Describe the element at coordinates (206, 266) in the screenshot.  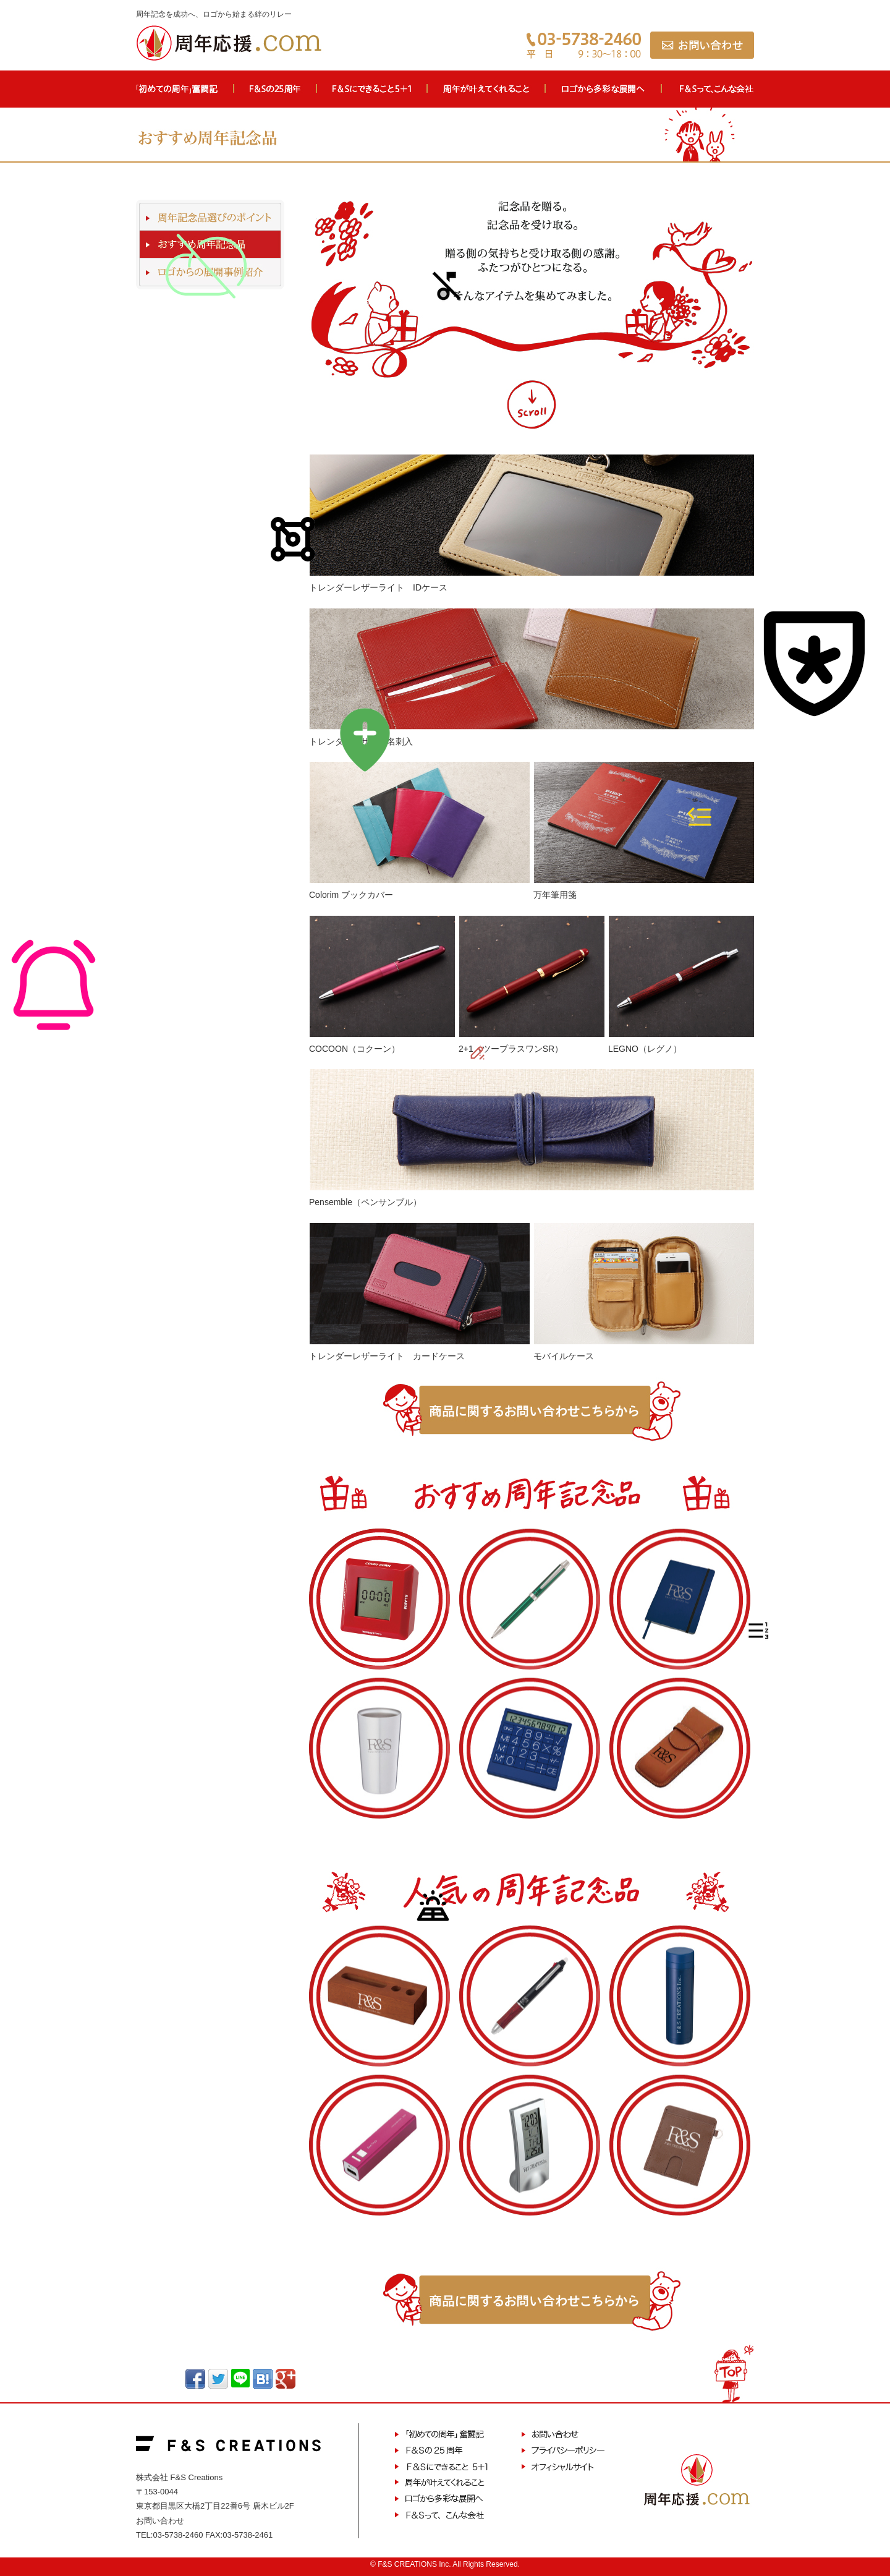
I see `cloud storage unavailable or offline` at that location.